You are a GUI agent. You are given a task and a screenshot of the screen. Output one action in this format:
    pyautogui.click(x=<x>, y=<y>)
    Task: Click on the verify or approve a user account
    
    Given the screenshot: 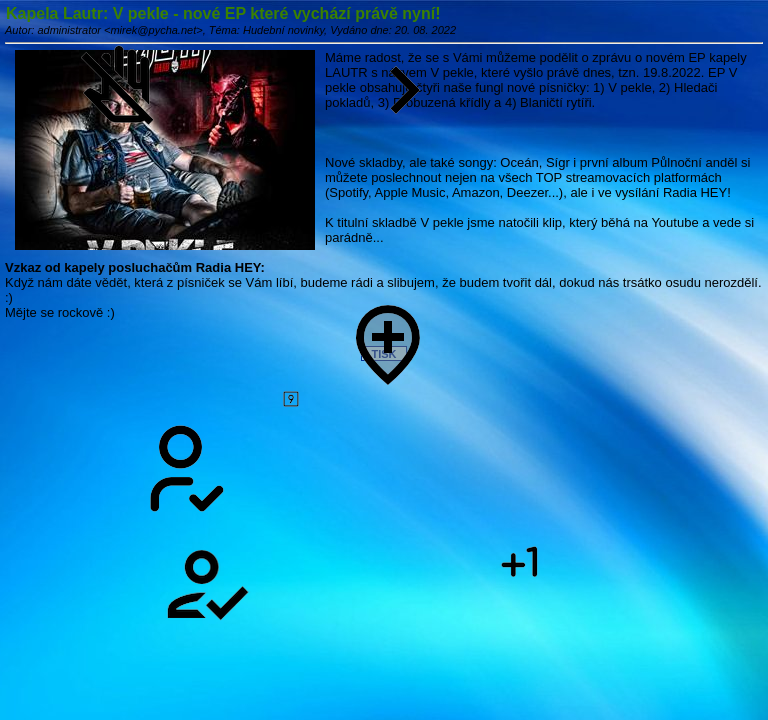 What is the action you would take?
    pyautogui.click(x=180, y=468)
    